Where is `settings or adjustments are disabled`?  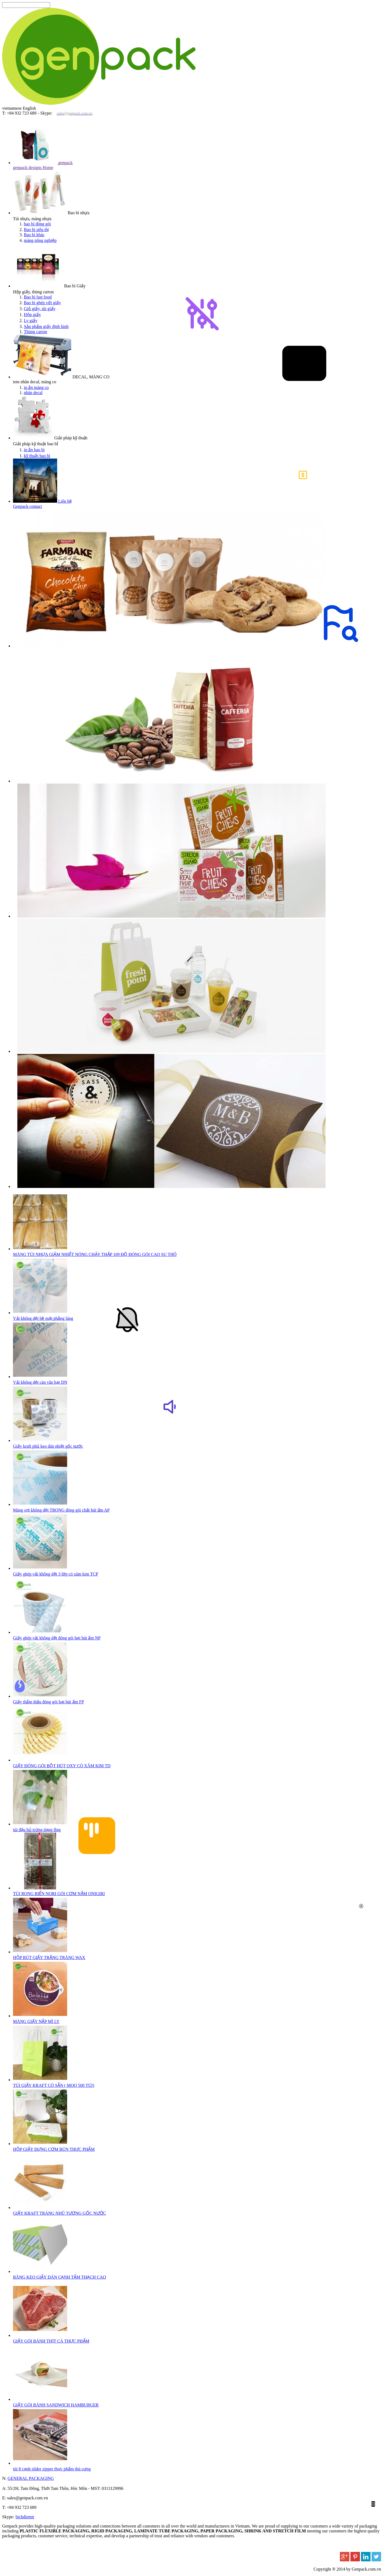
settings or adjustments are disabled is located at coordinates (202, 314).